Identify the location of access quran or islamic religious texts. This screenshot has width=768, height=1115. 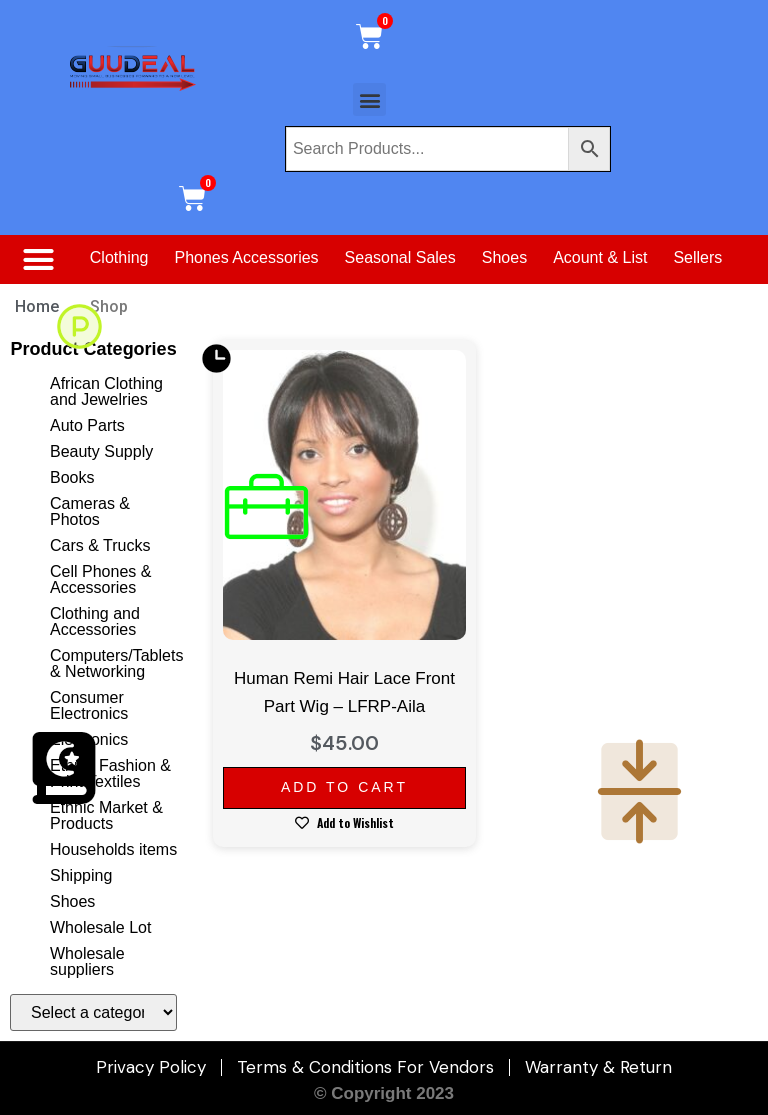
(64, 768).